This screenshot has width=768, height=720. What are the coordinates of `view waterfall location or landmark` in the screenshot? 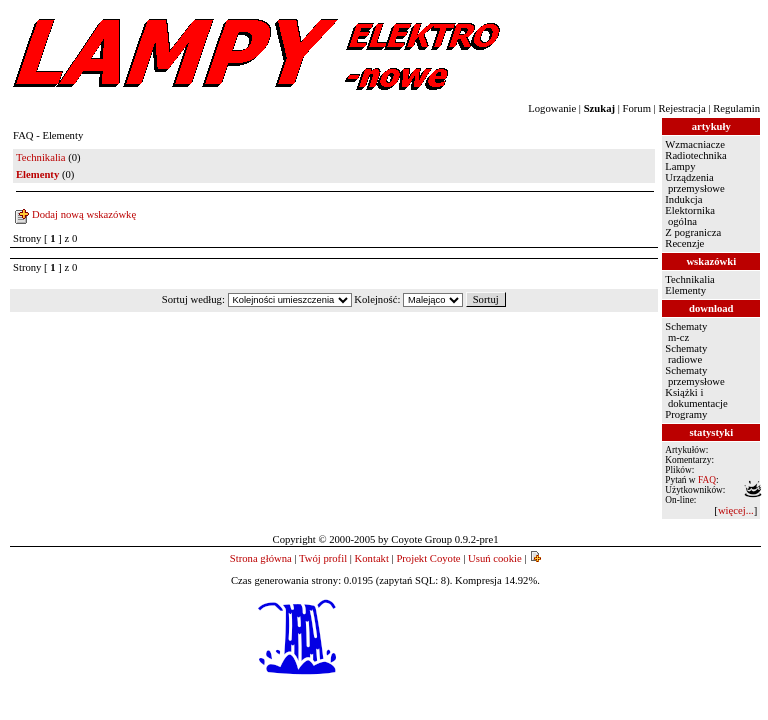 It's located at (297, 637).